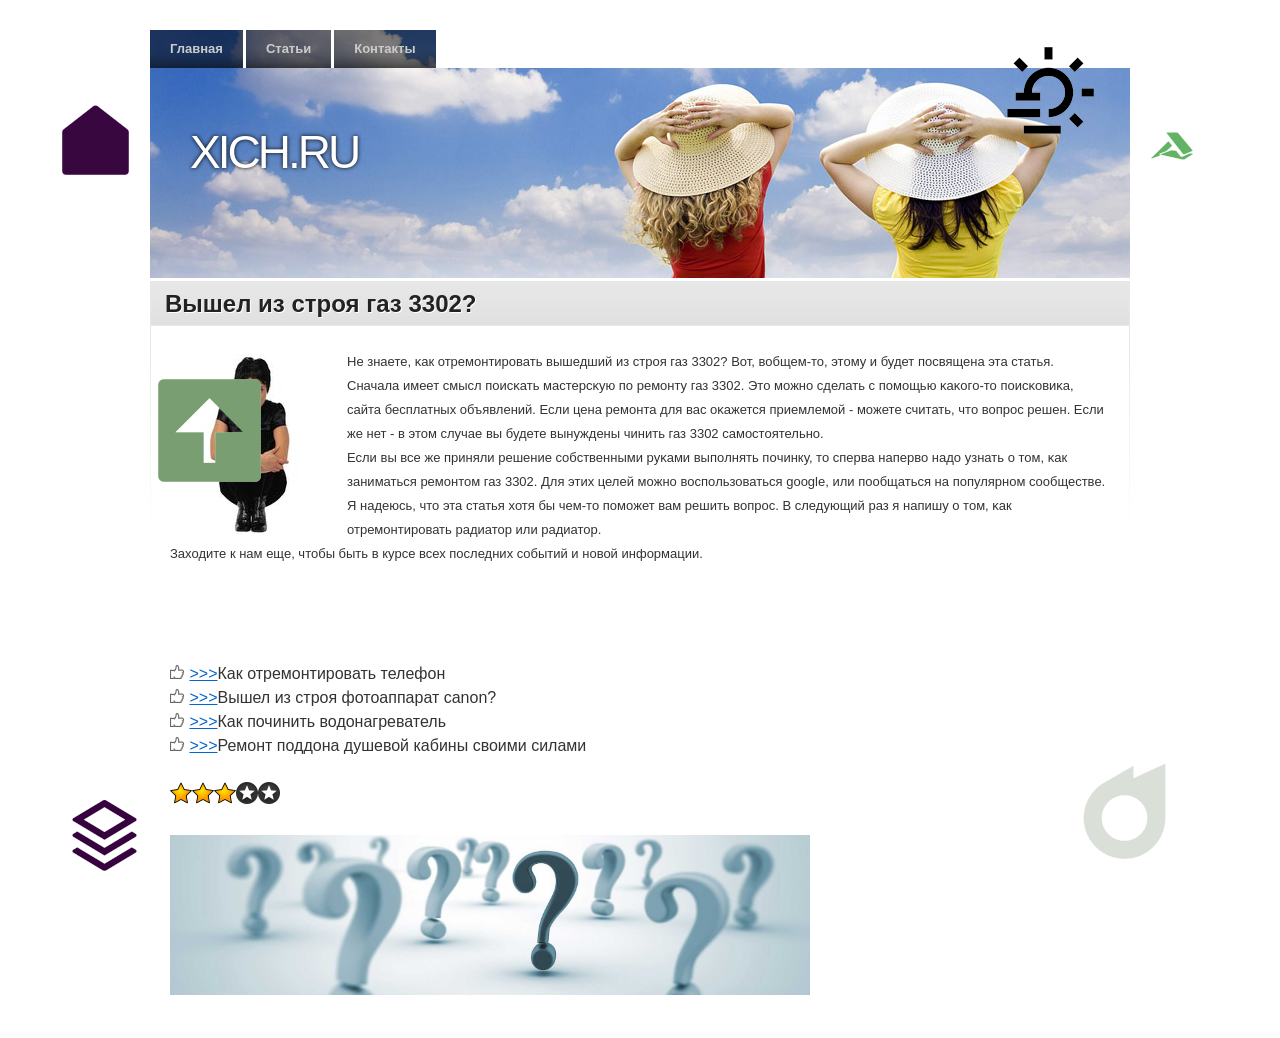 The image size is (1280, 1038). Describe the element at coordinates (209, 430) in the screenshot. I see `upload a file or document` at that location.